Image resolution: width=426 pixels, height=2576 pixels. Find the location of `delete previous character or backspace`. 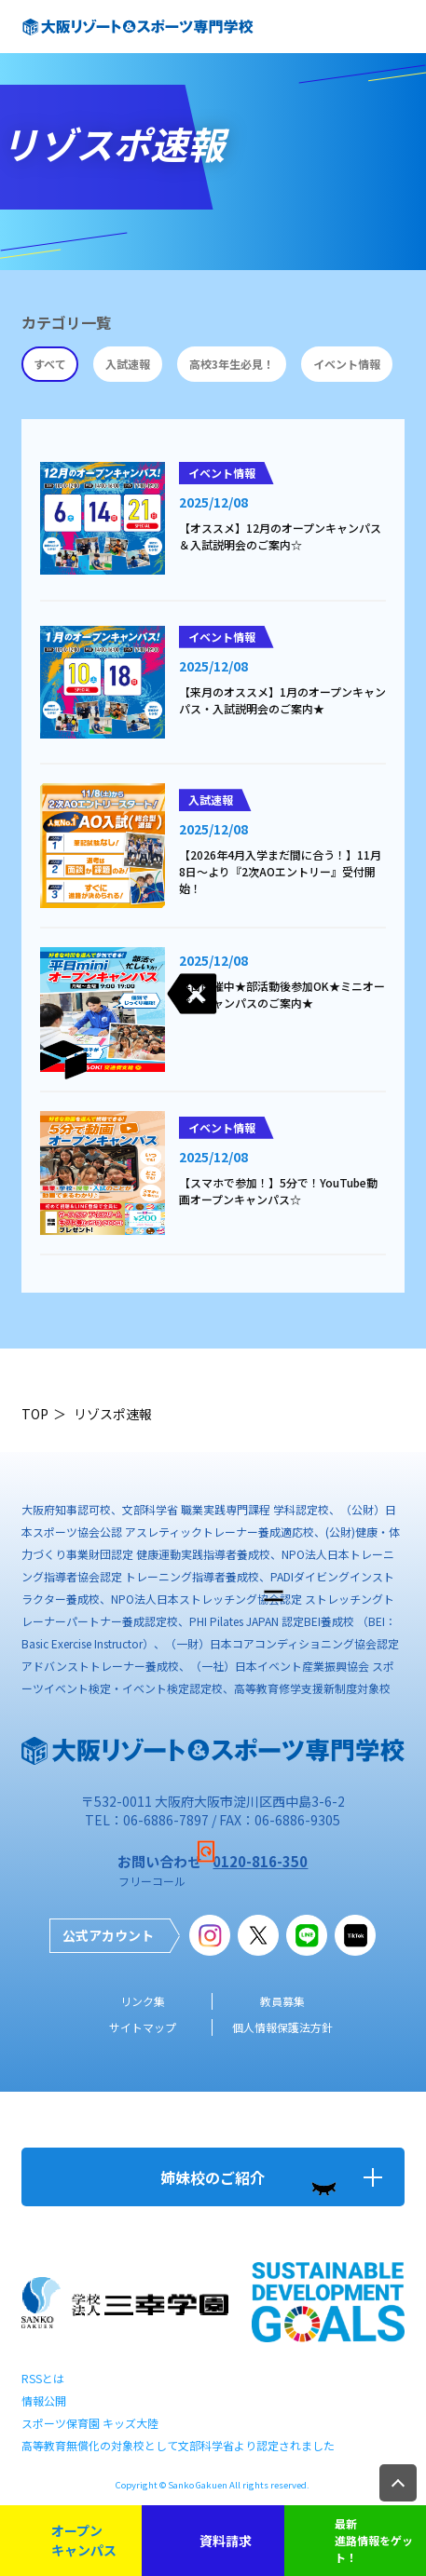

delete previous character or backspace is located at coordinates (194, 994).